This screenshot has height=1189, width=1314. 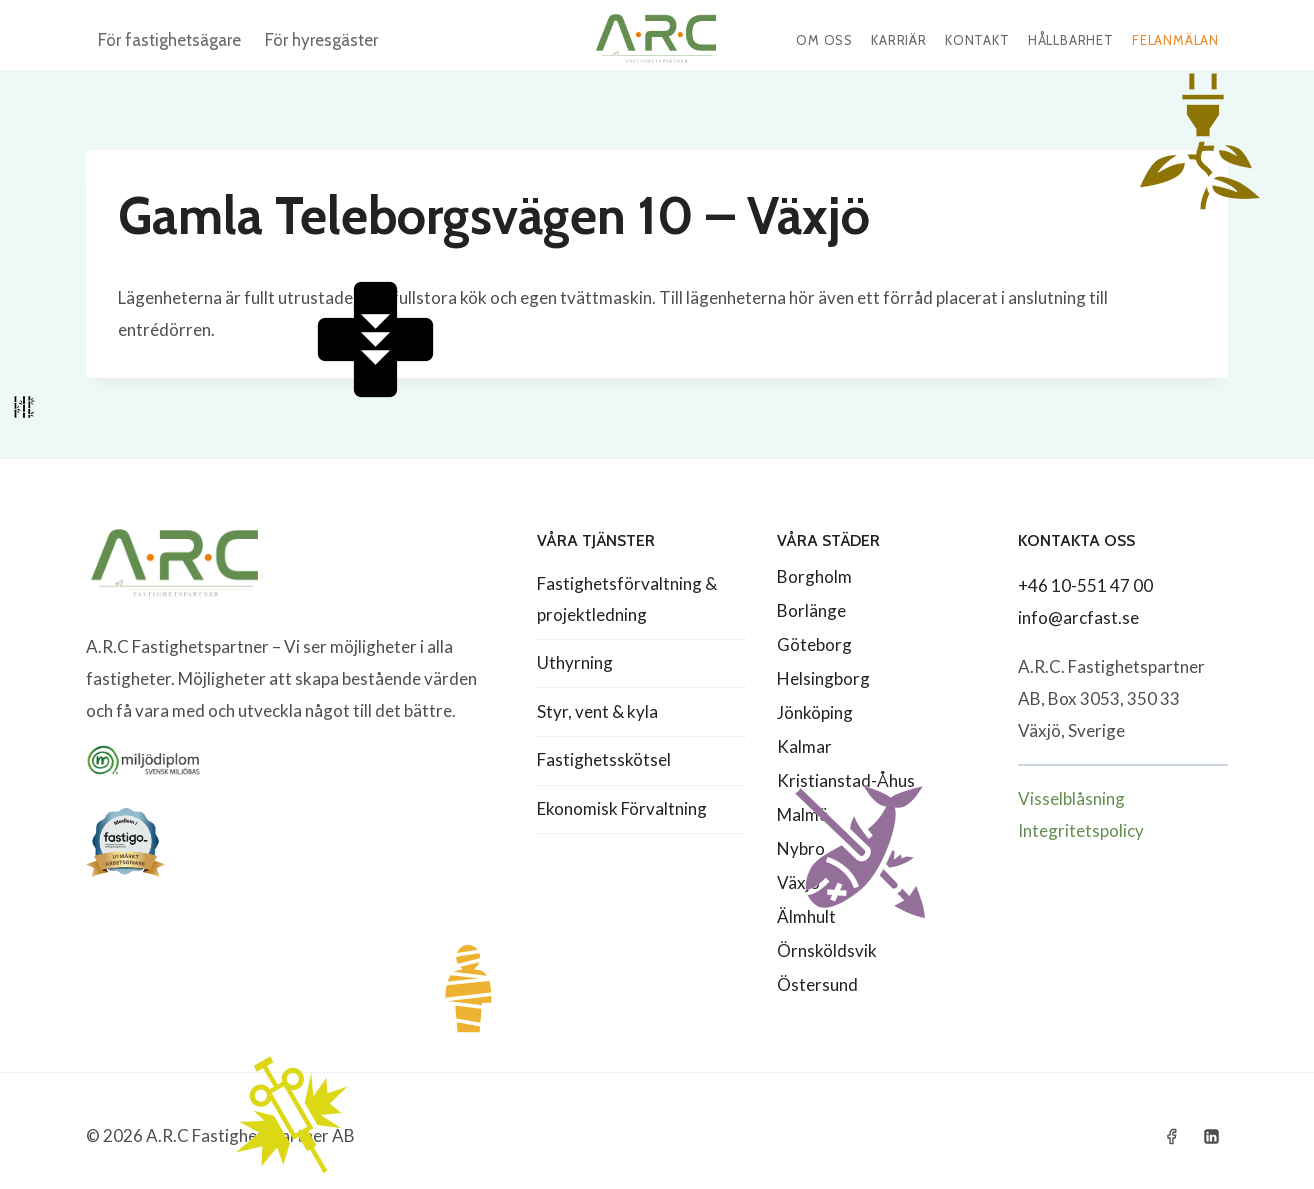 What do you see at coordinates (860, 852) in the screenshot?
I see `spearfishing activity or game mode` at bounding box center [860, 852].